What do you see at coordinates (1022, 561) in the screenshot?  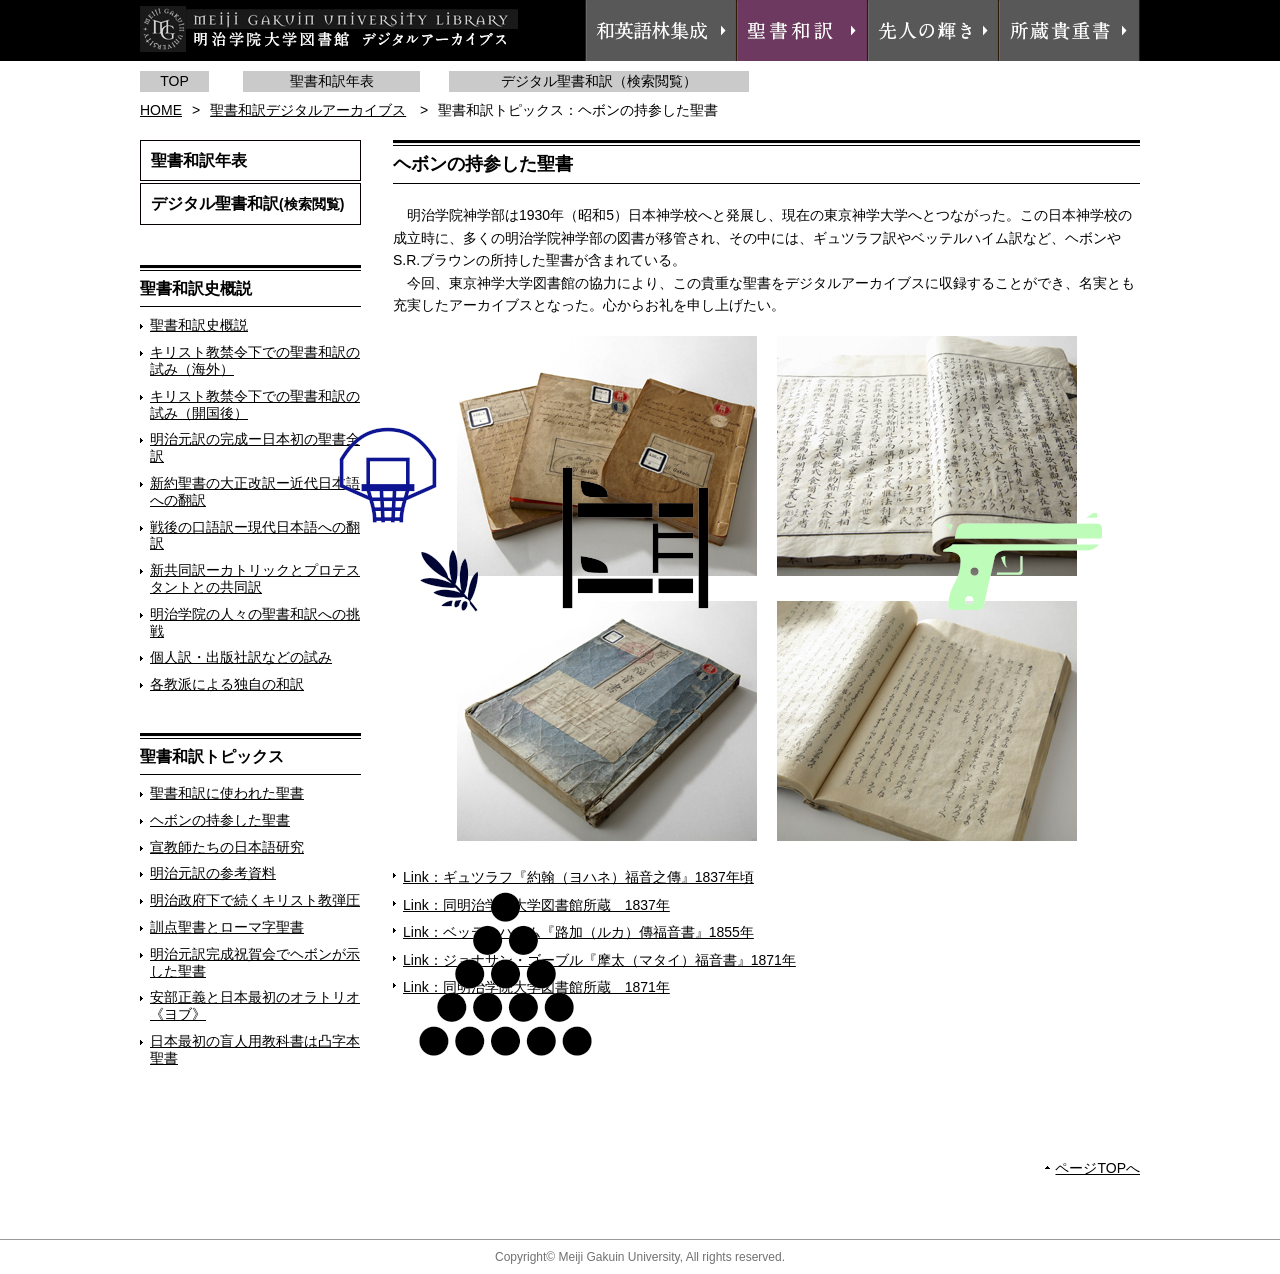 I see `select pistol weapon in game` at bounding box center [1022, 561].